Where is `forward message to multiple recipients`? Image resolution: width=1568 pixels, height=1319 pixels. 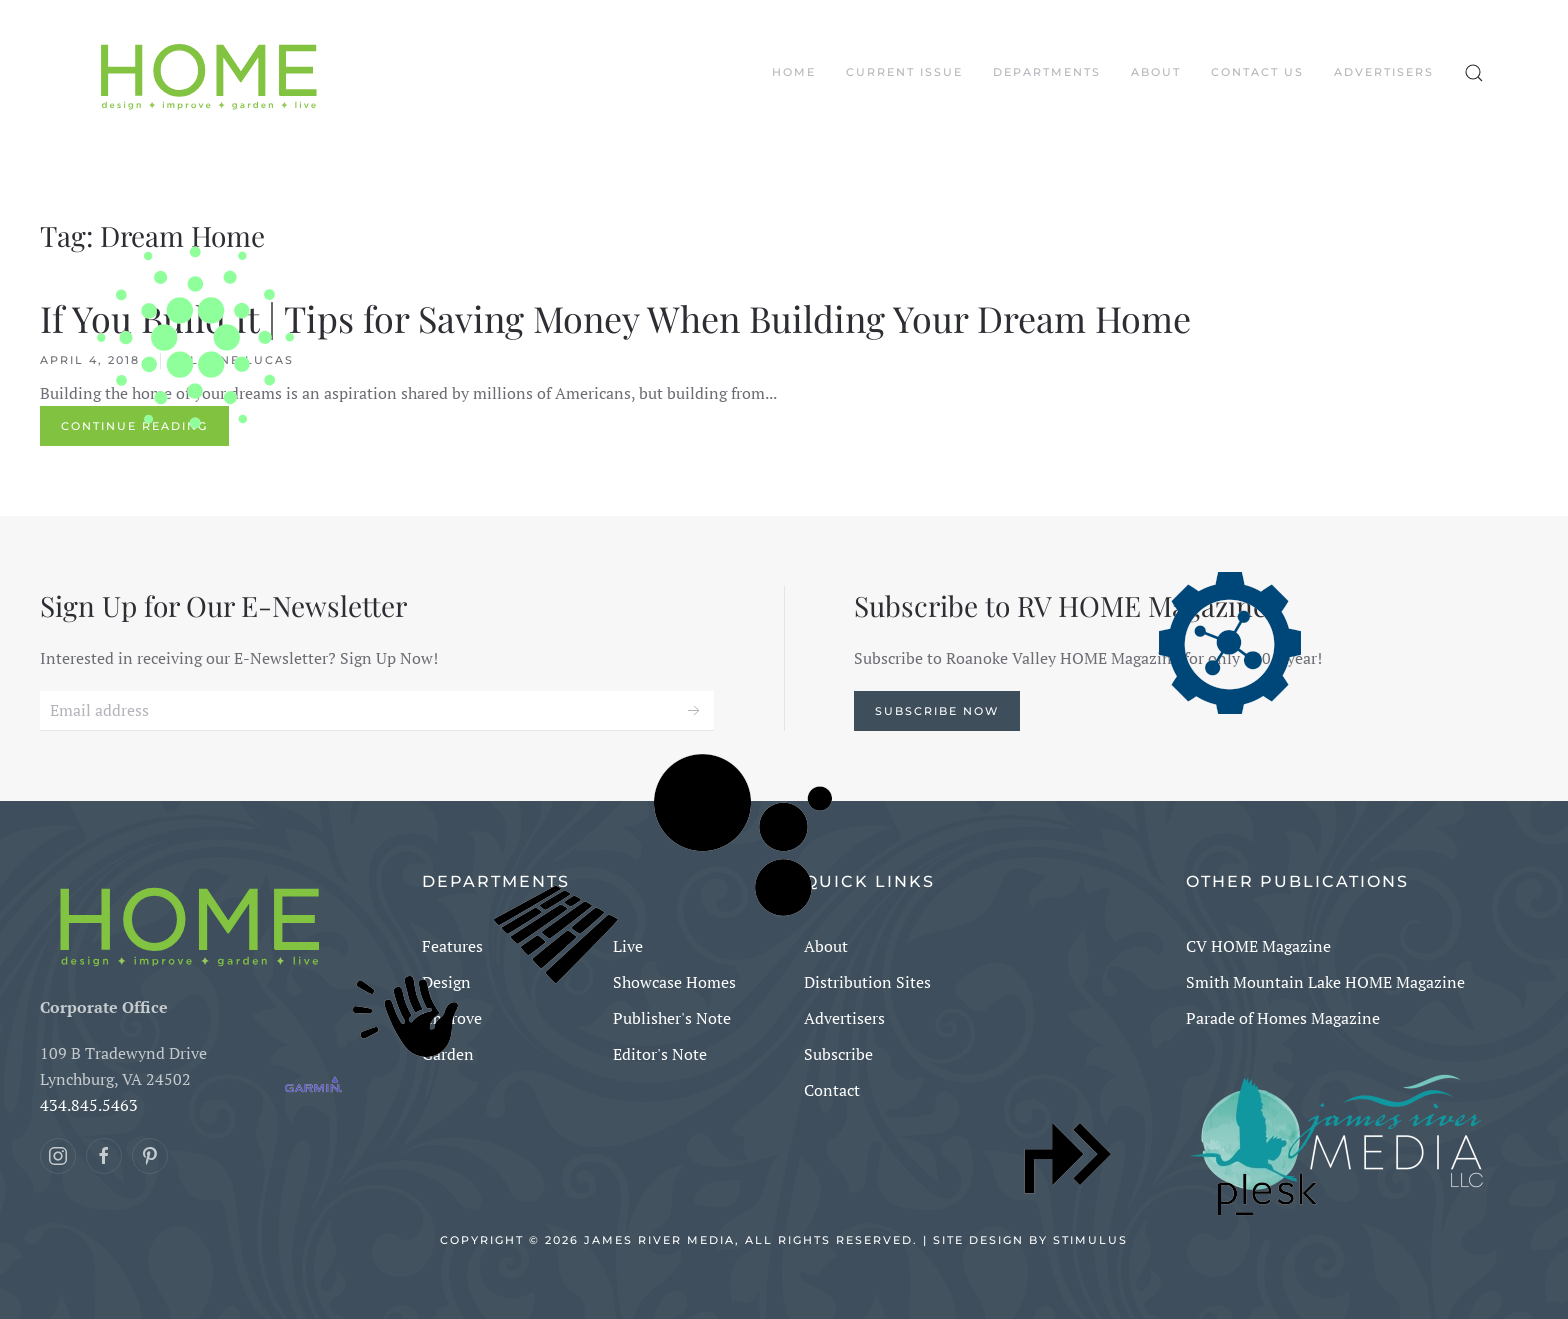
forward message to multiple recipients is located at coordinates (1064, 1159).